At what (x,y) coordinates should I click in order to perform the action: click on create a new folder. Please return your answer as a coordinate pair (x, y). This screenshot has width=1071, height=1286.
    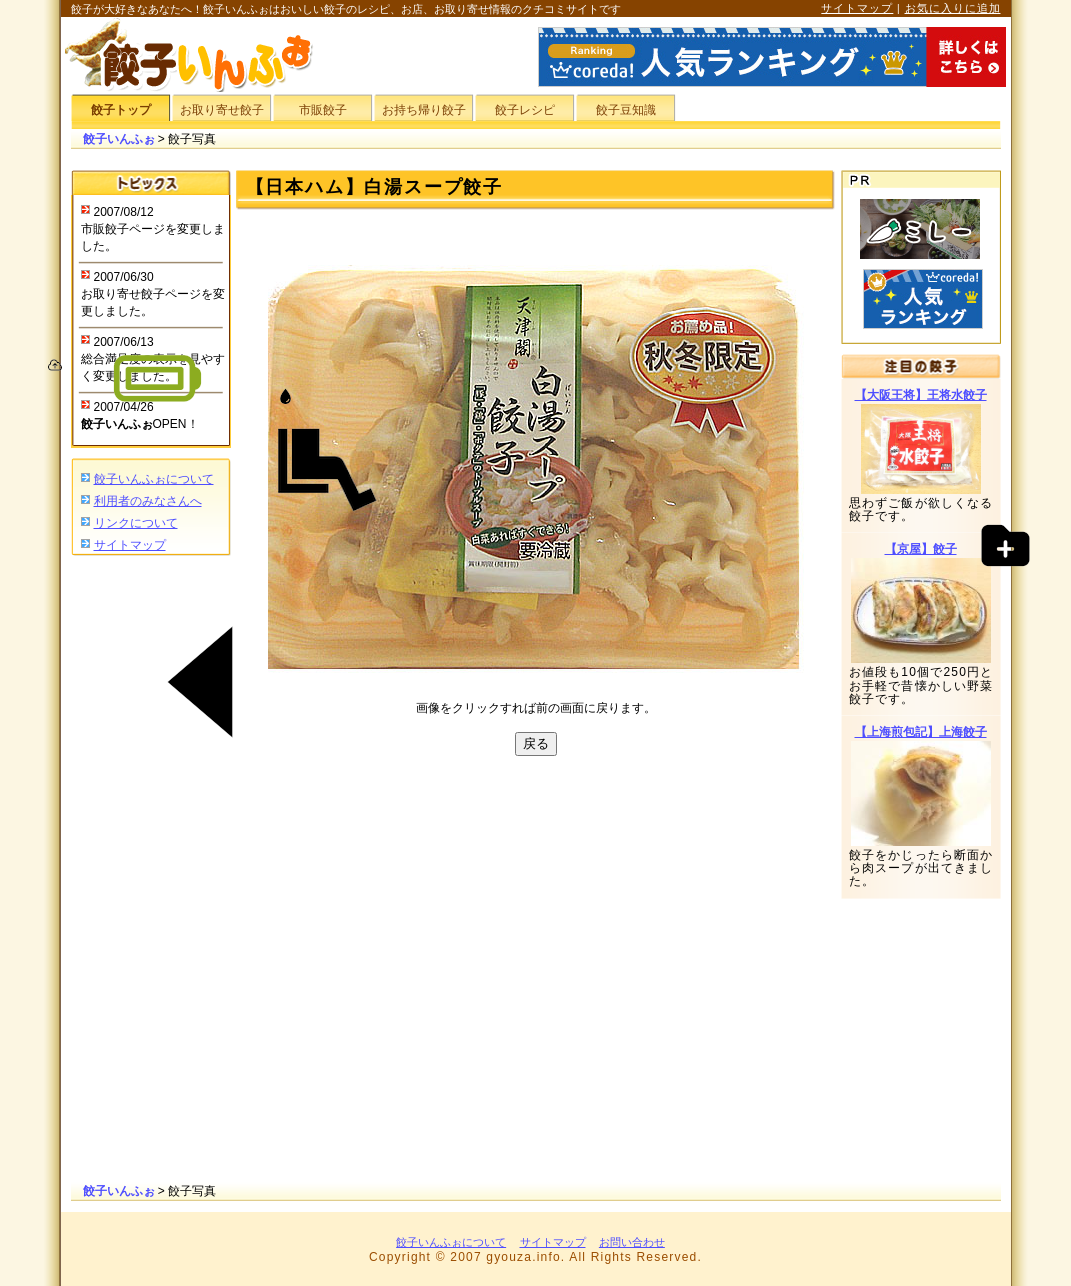
    Looking at the image, I should click on (1005, 545).